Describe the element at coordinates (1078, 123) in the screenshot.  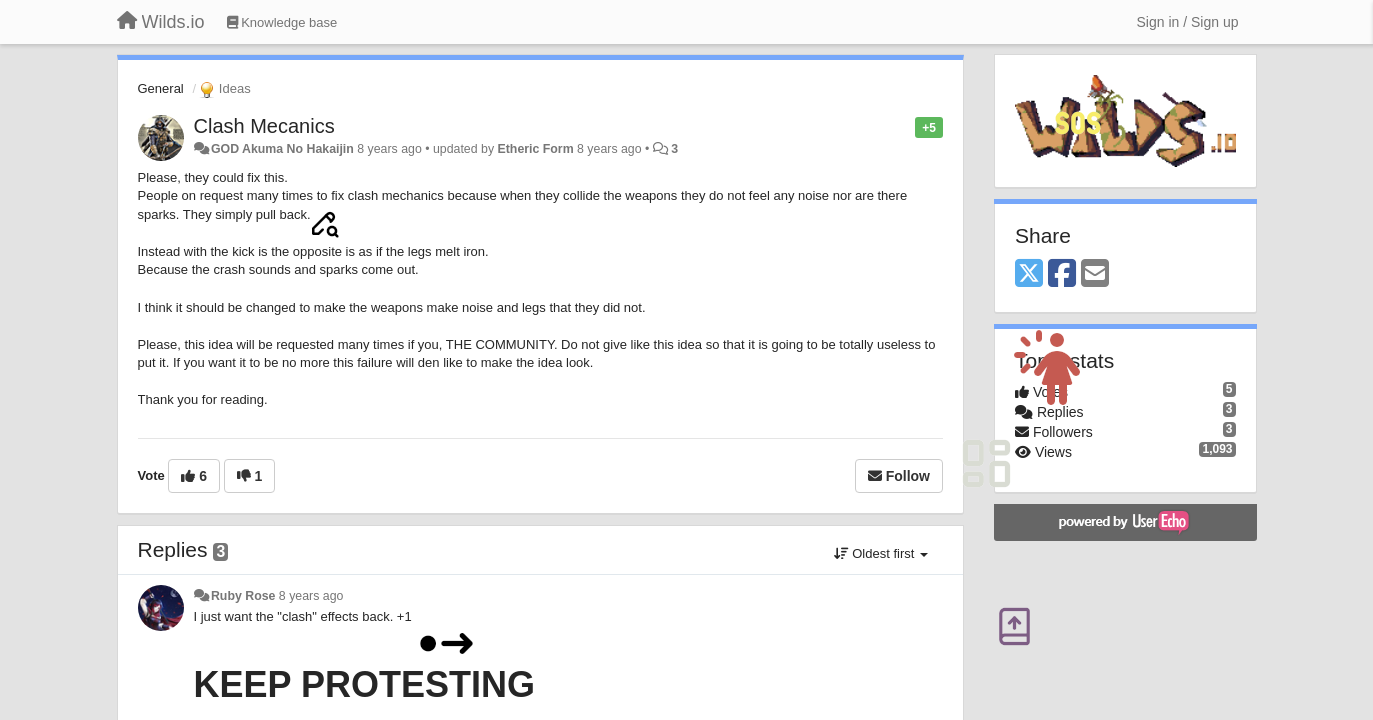
I see `send an emergency distress signal` at that location.